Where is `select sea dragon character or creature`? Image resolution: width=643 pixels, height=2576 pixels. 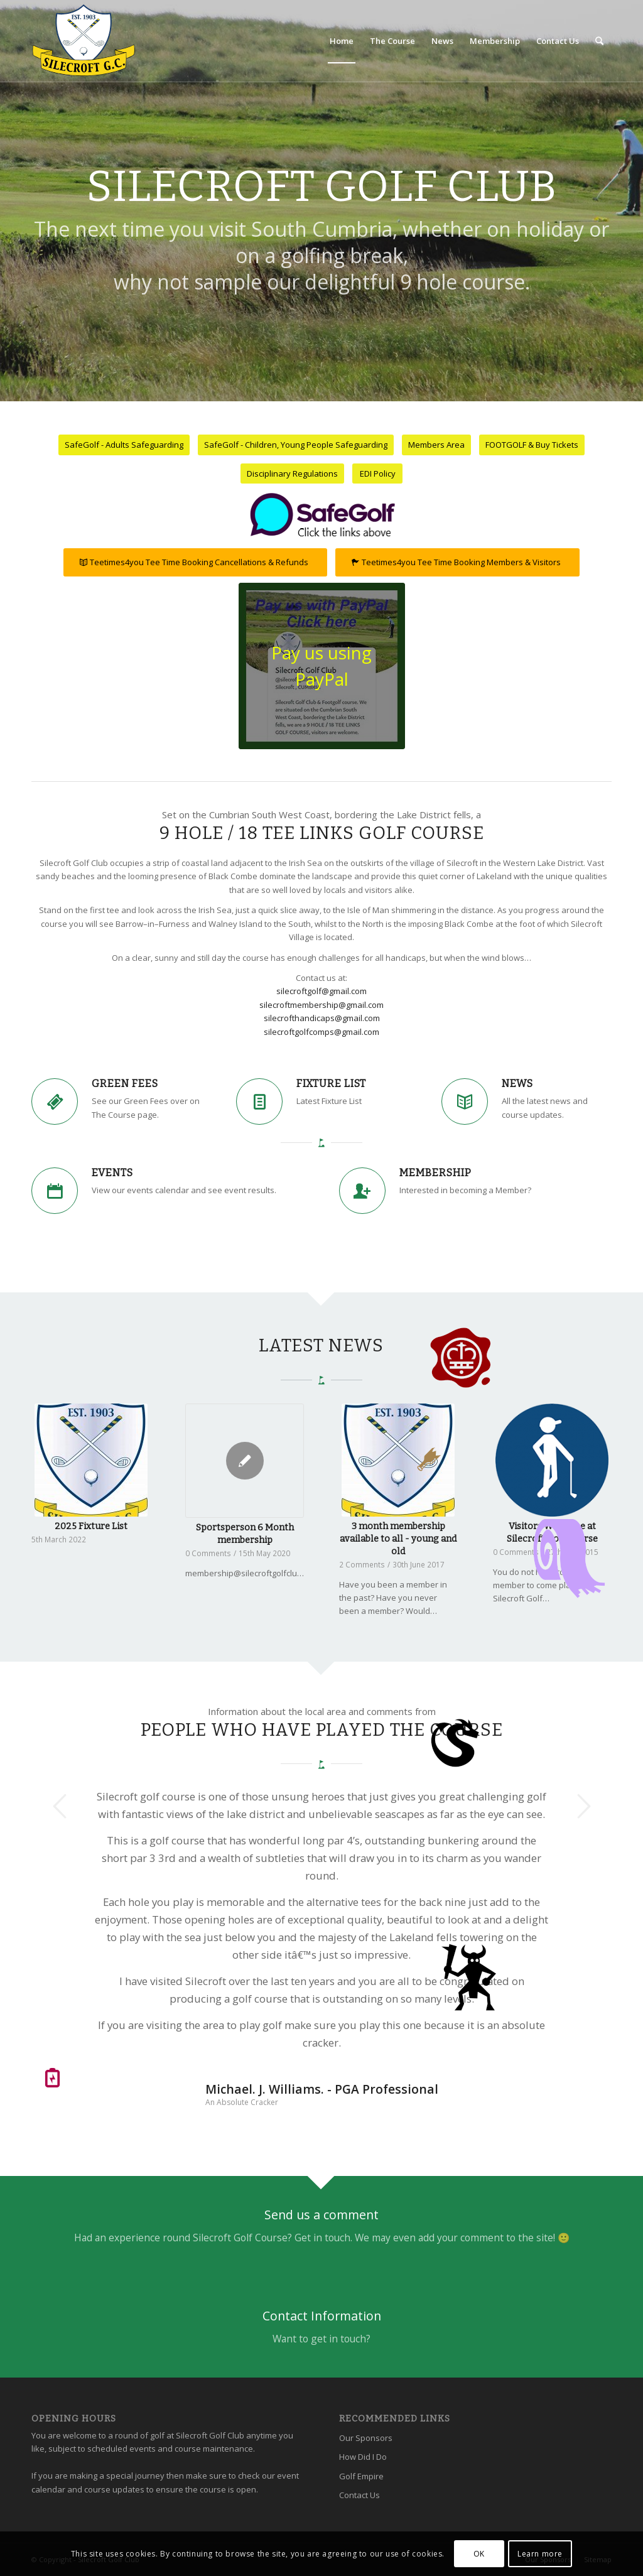
select sea dragon character or creature is located at coordinates (455, 1743).